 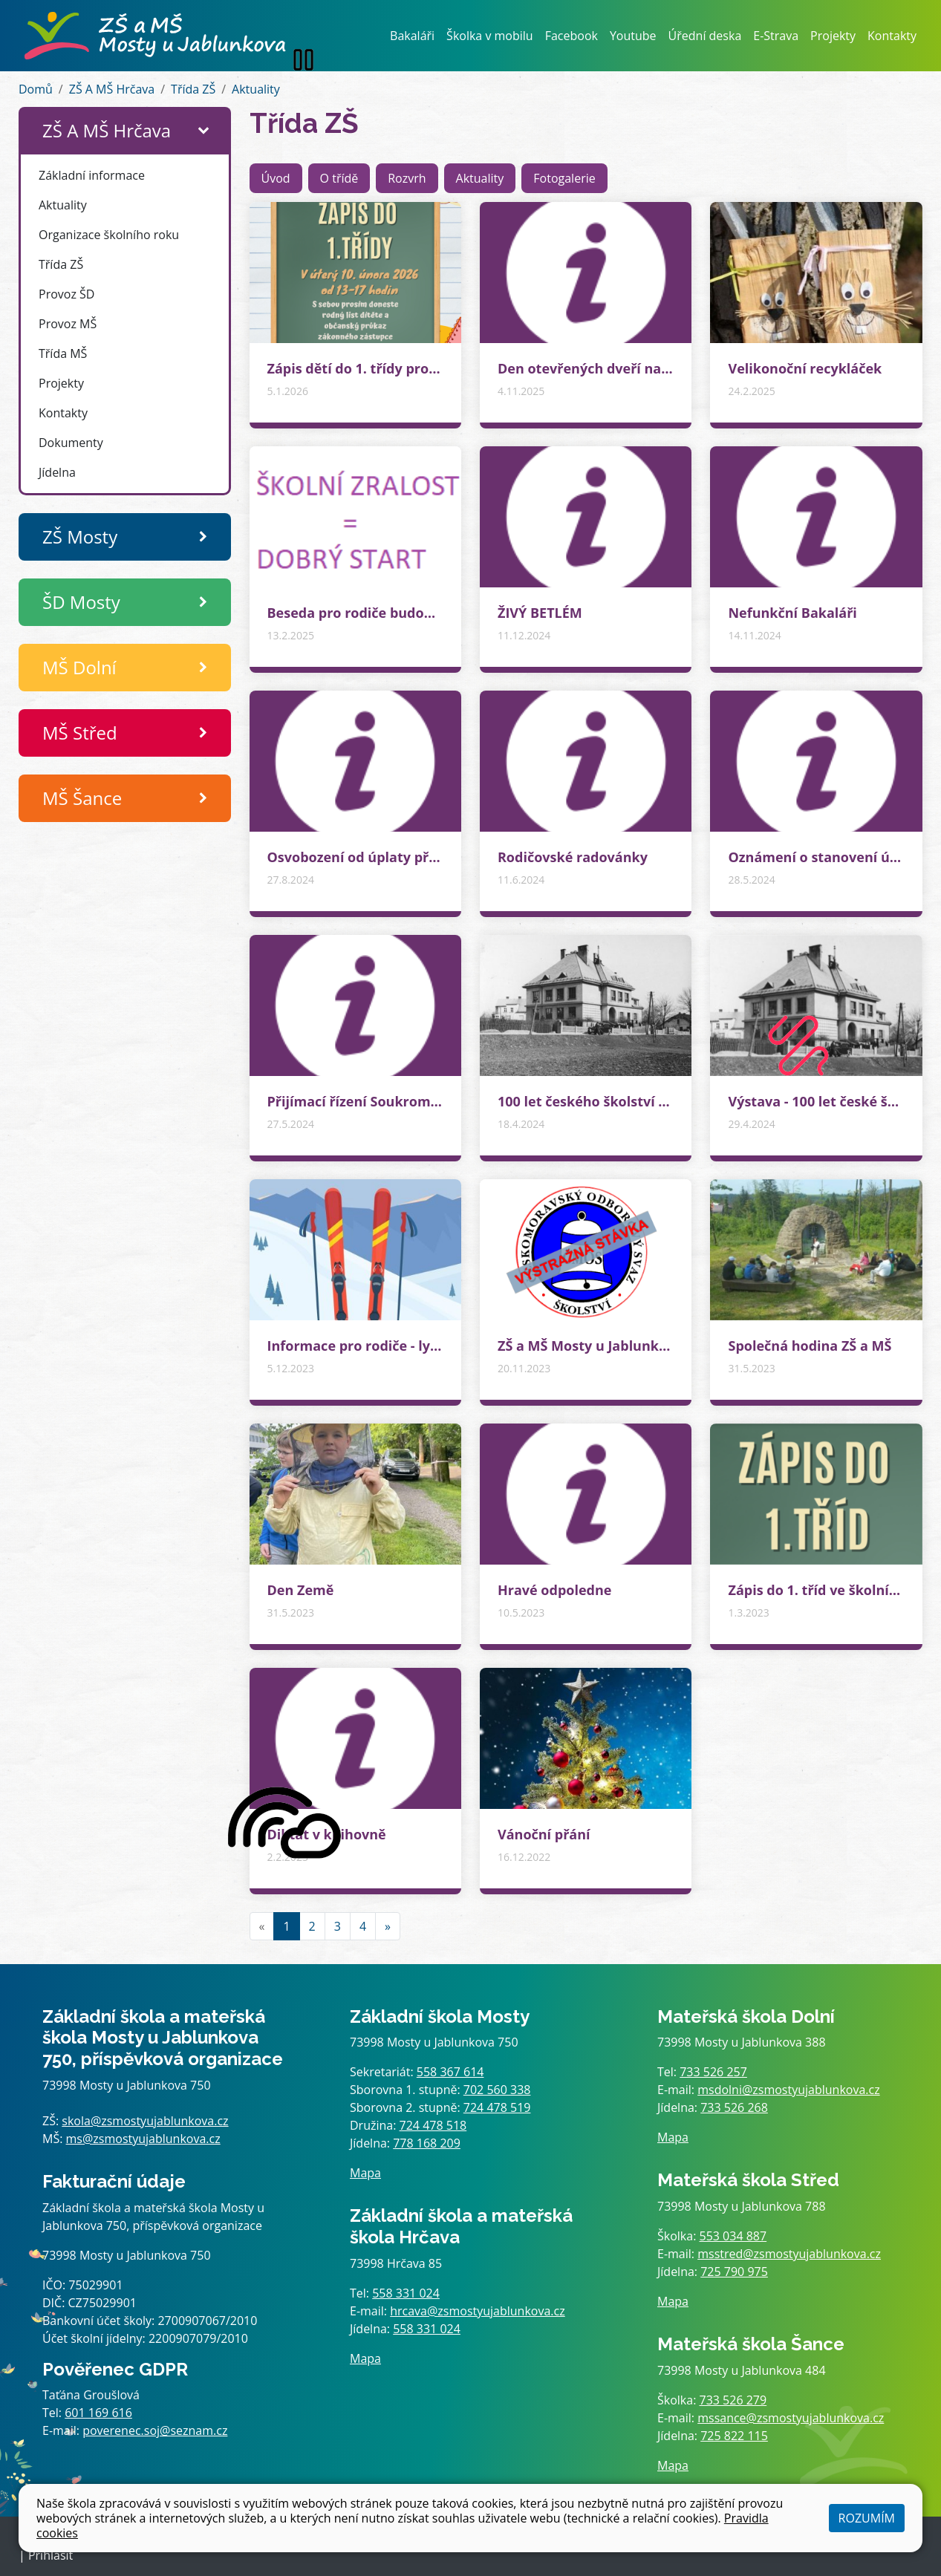 I want to click on access freehand drawing or annotation tools, so click(x=798, y=1046).